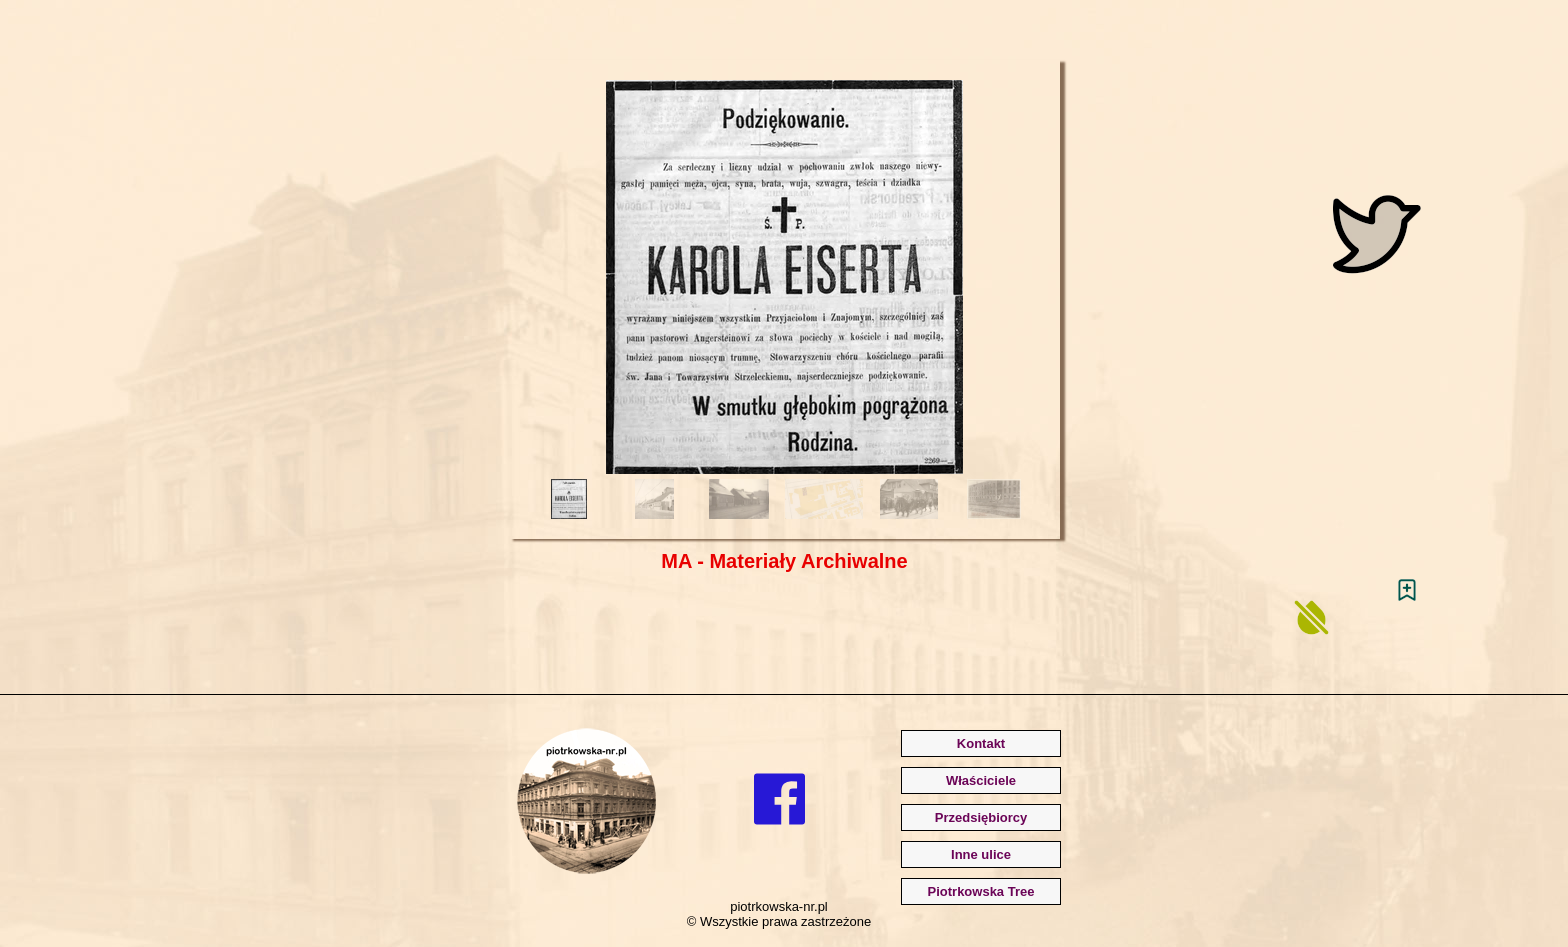  I want to click on disable water or liquid-related features, so click(1311, 617).